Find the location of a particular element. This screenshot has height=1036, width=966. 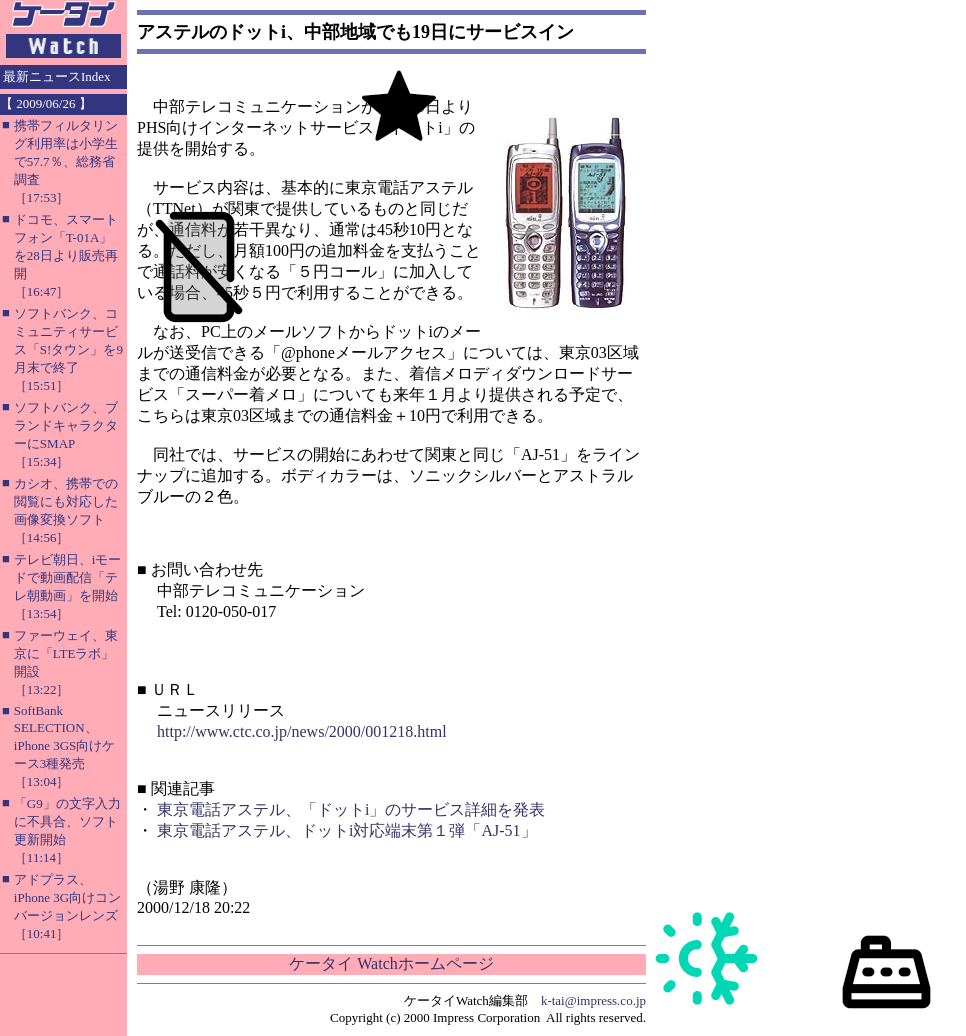

add item to favorites is located at coordinates (399, 107).